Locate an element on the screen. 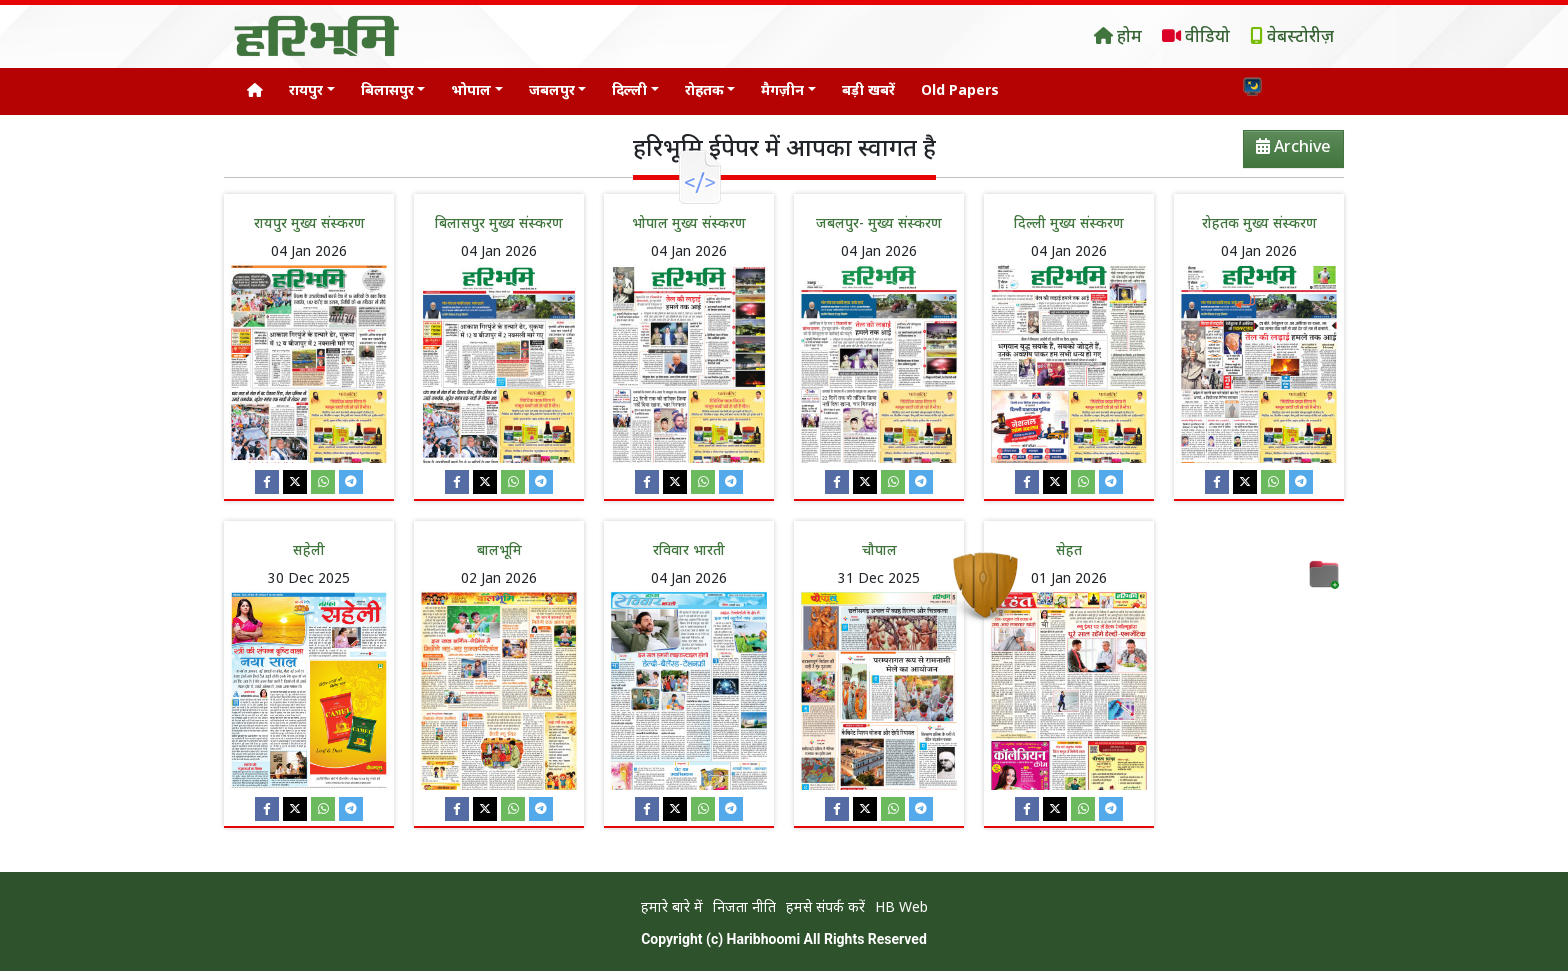 The image size is (1568, 971). access screensaver settings is located at coordinates (1252, 86).